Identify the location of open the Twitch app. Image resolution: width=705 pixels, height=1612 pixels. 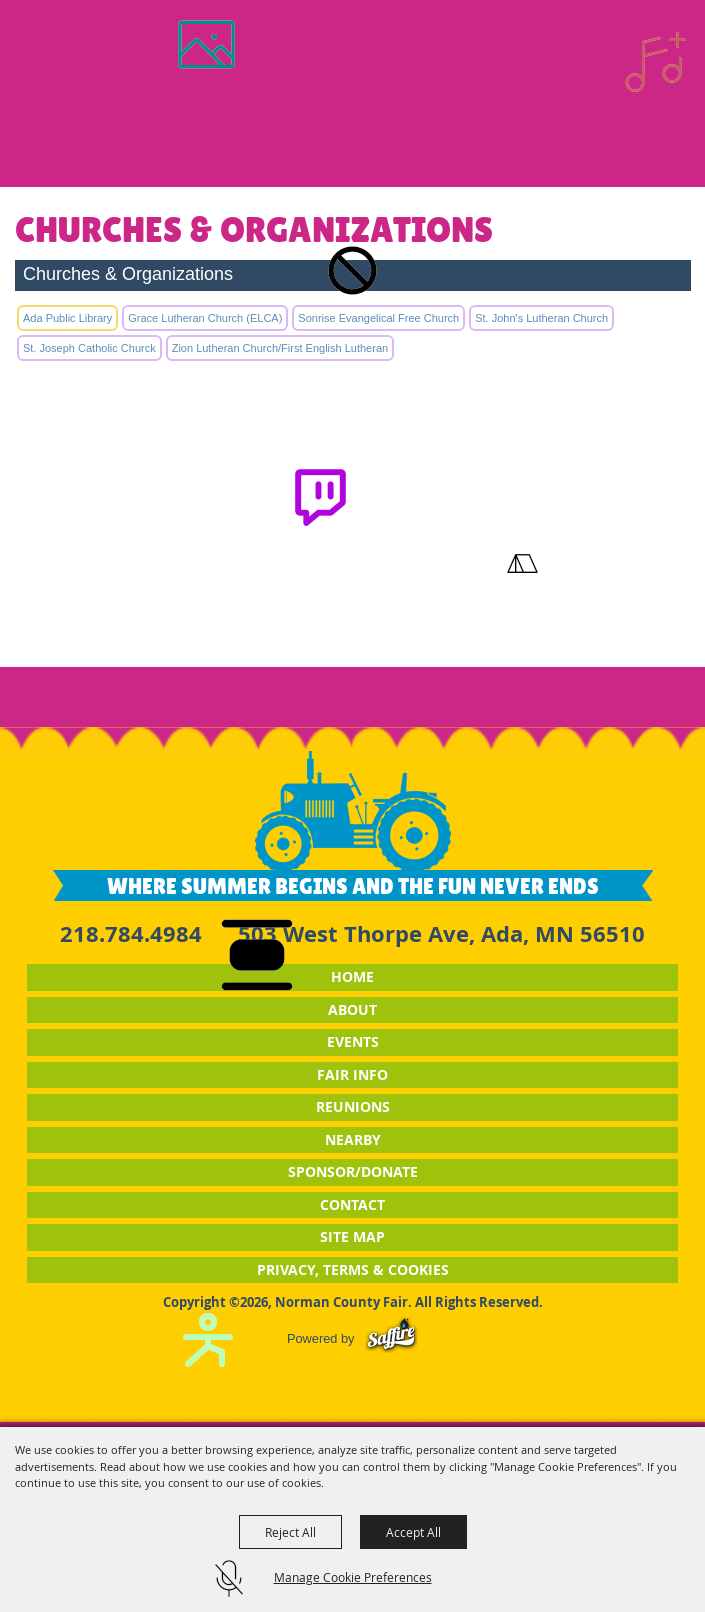
(320, 494).